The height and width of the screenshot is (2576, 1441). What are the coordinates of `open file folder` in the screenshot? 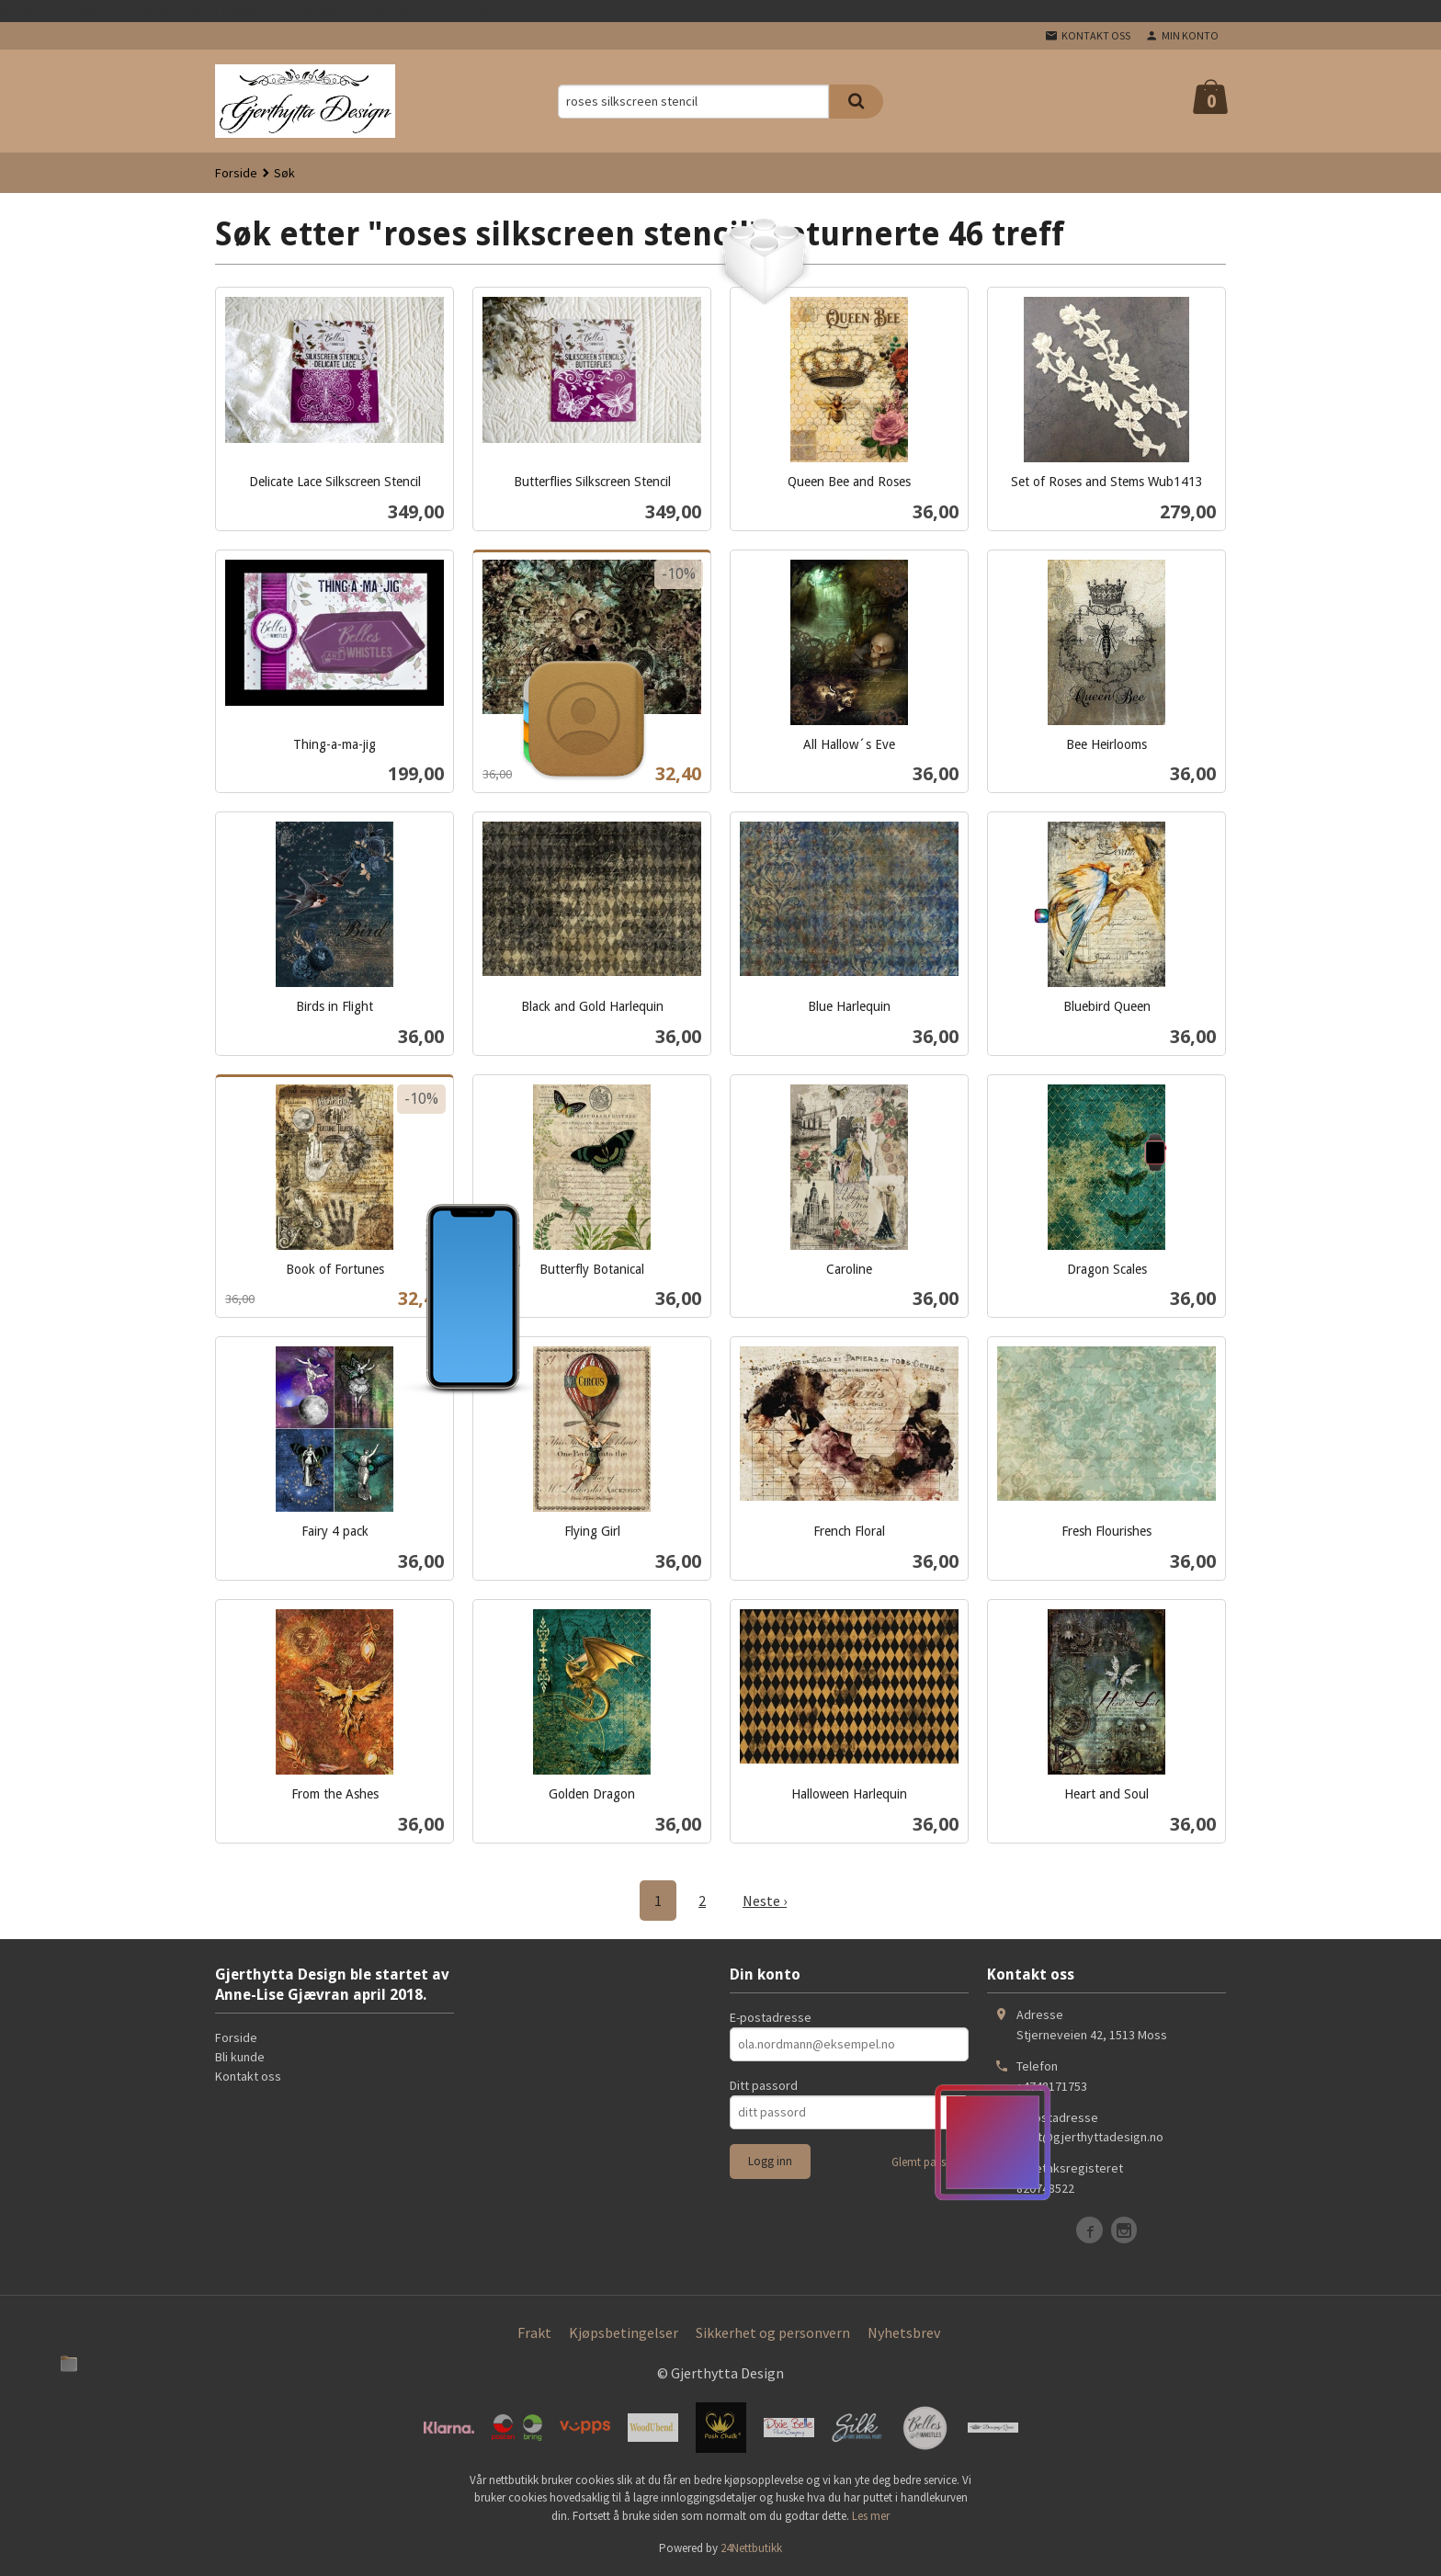 It's located at (69, 2364).